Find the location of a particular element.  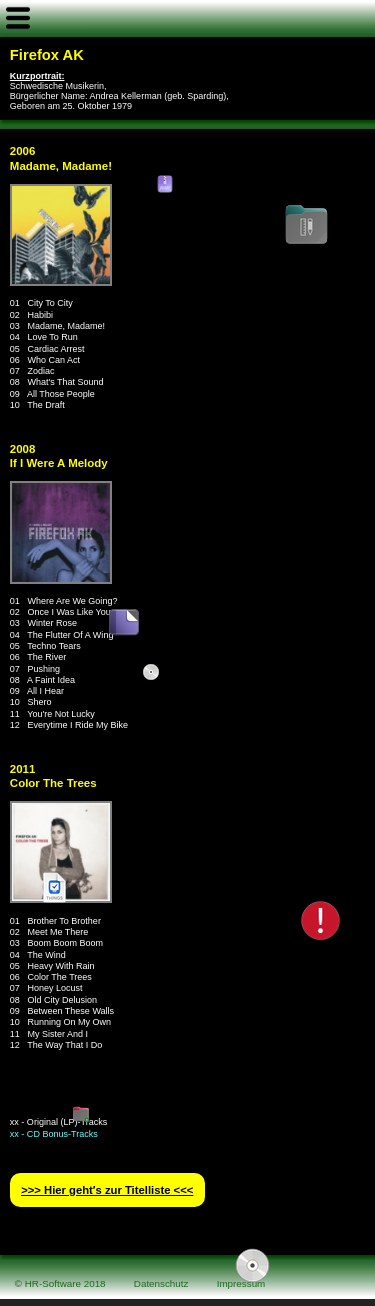

things 3 database file or backup is located at coordinates (54, 887).